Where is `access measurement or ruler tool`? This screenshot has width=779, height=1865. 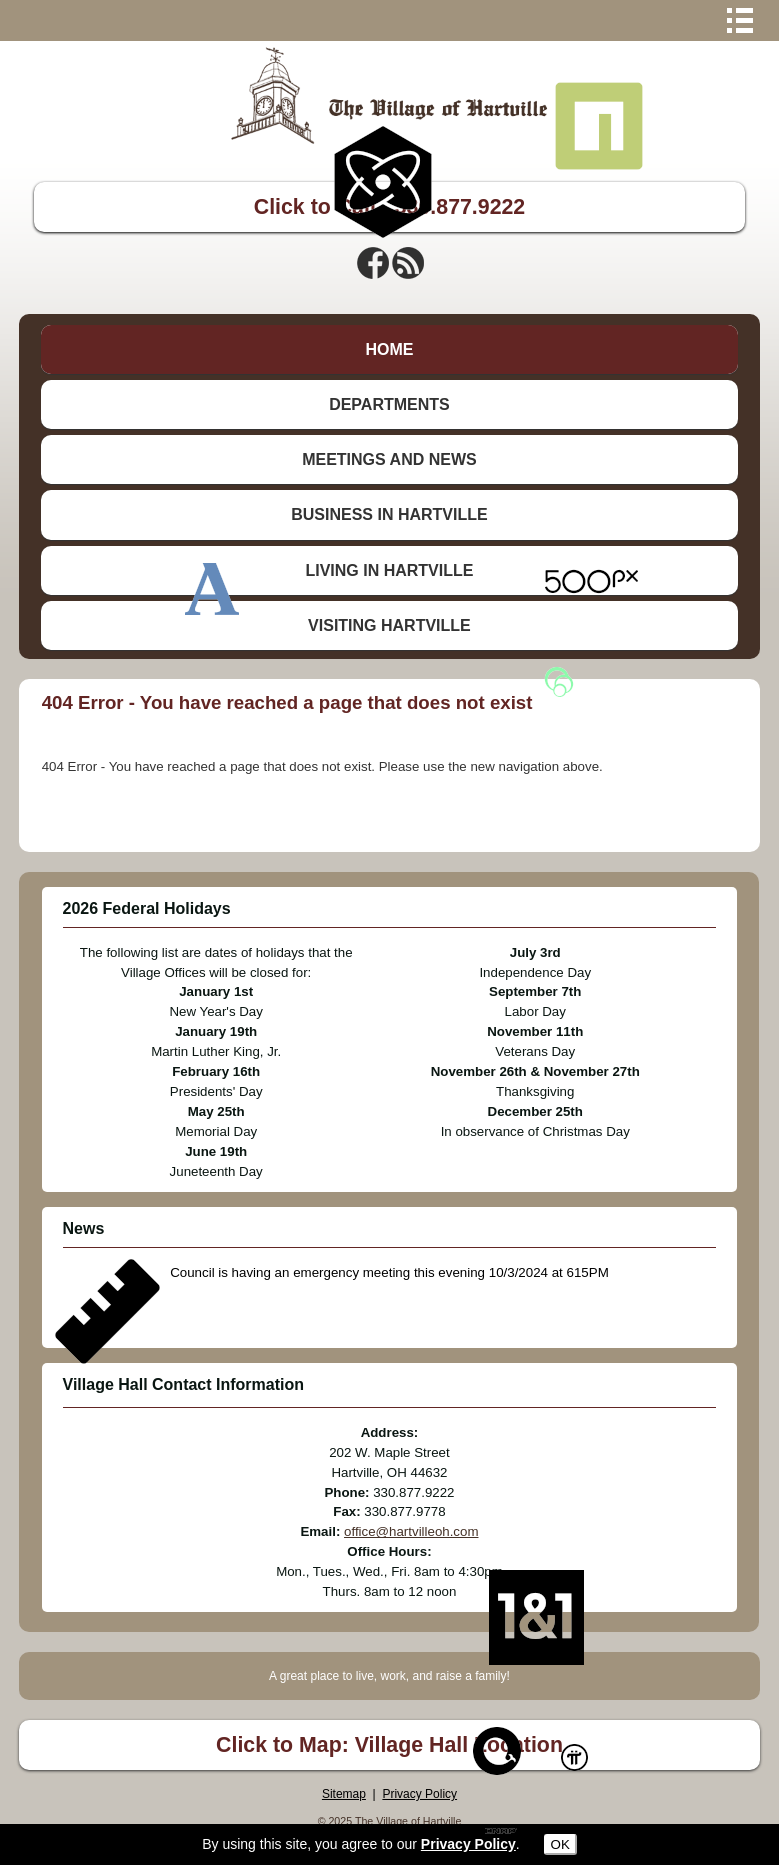 access measurement or ruler tool is located at coordinates (107, 1308).